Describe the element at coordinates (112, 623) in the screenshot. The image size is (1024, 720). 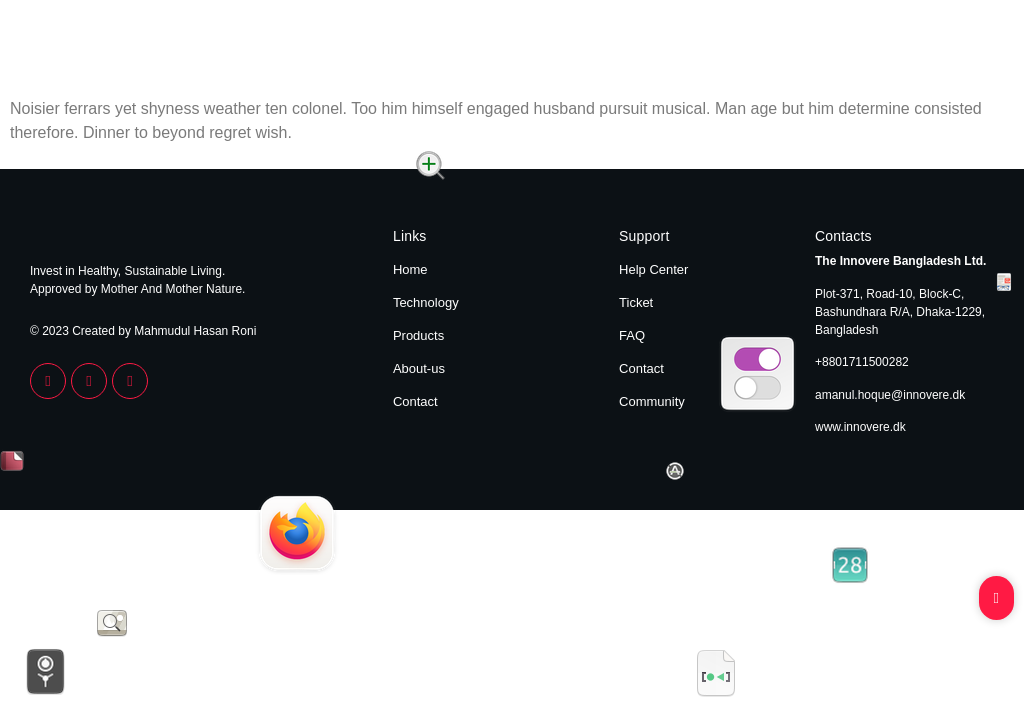
I see `open eye of gnome image viewer` at that location.